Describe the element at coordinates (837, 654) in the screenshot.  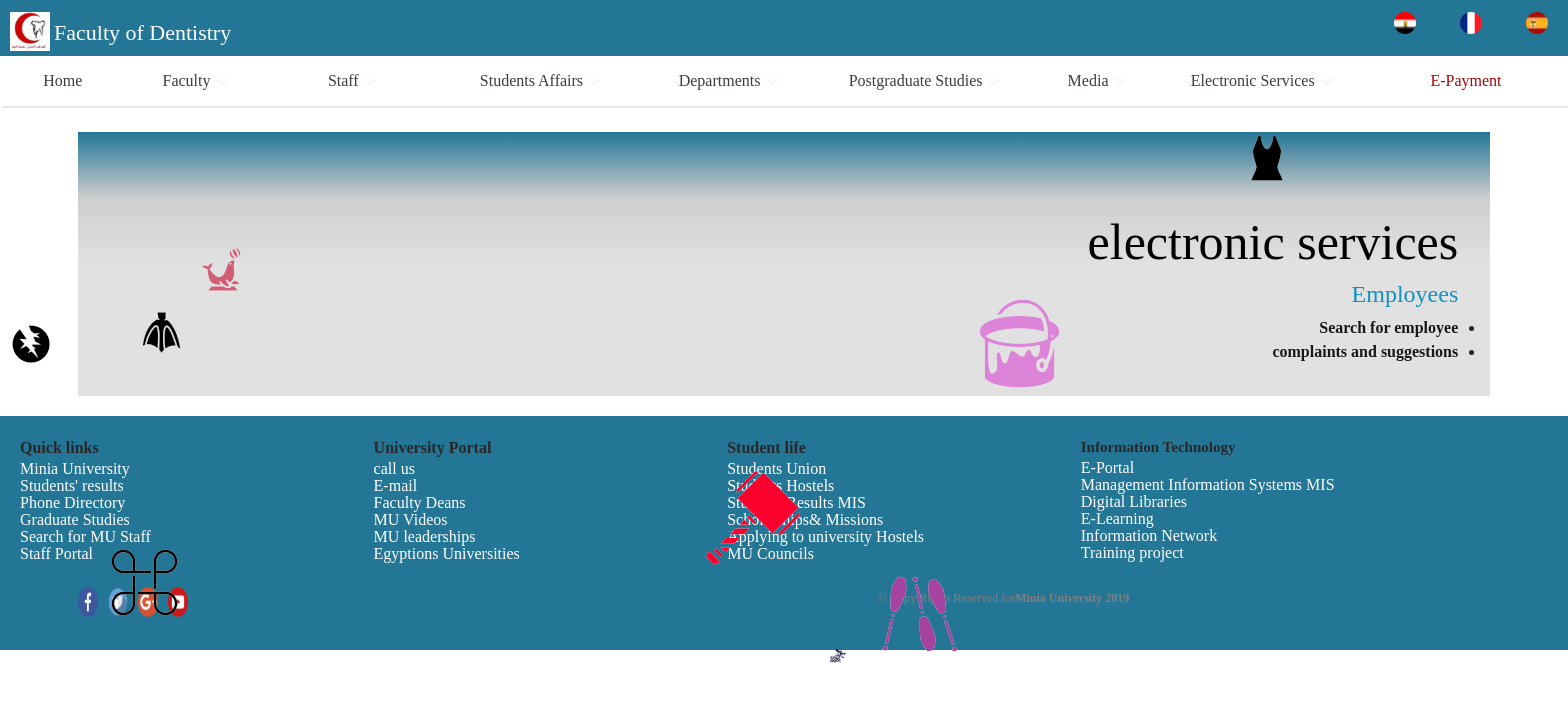
I see `represents a wildlife or animal-related feature` at that location.